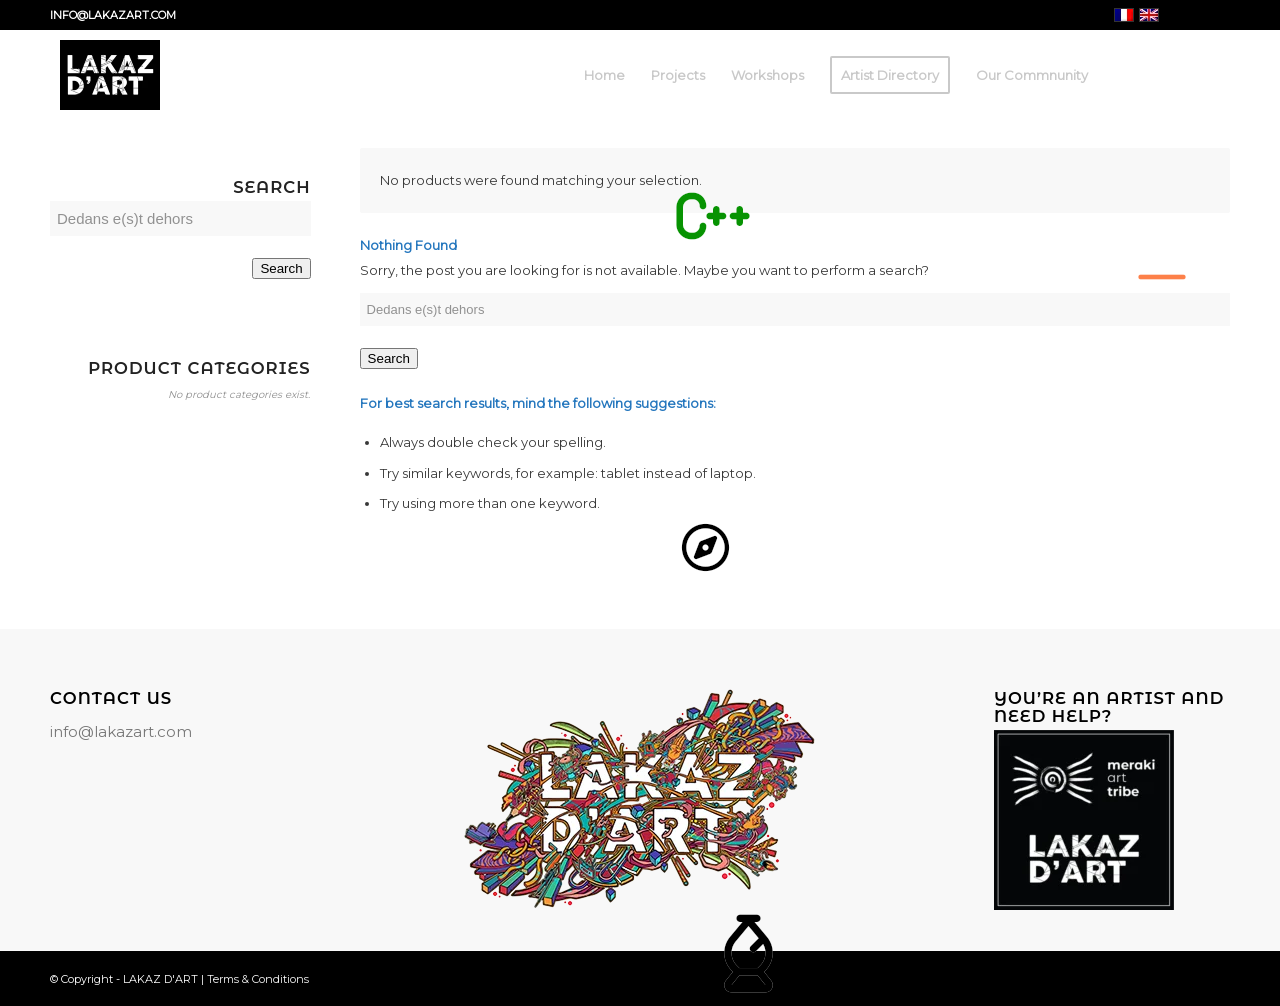  I want to click on select the bishop piece in a chess game, so click(748, 953).